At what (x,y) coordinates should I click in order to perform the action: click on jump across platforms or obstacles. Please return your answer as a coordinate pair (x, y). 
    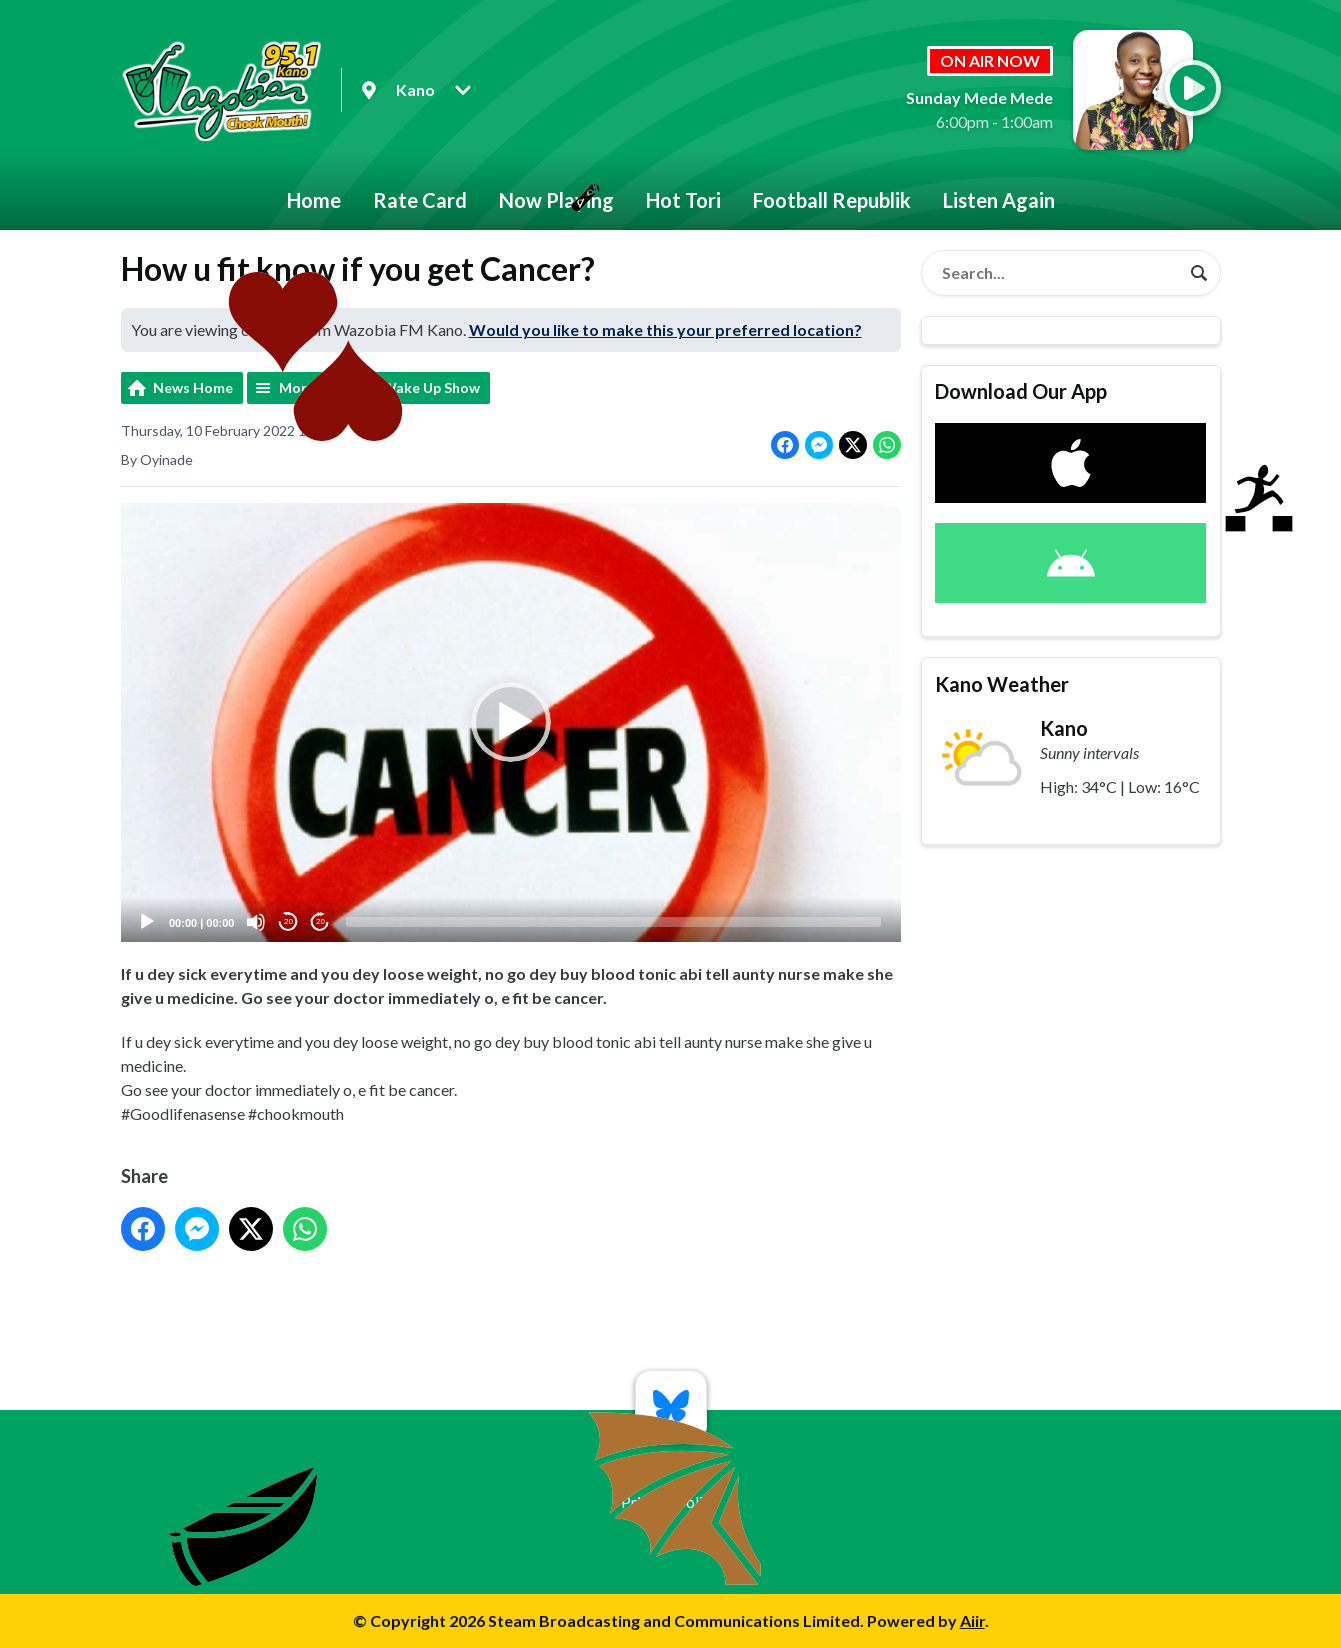
    Looking at the image, I should click on (1259, 498).